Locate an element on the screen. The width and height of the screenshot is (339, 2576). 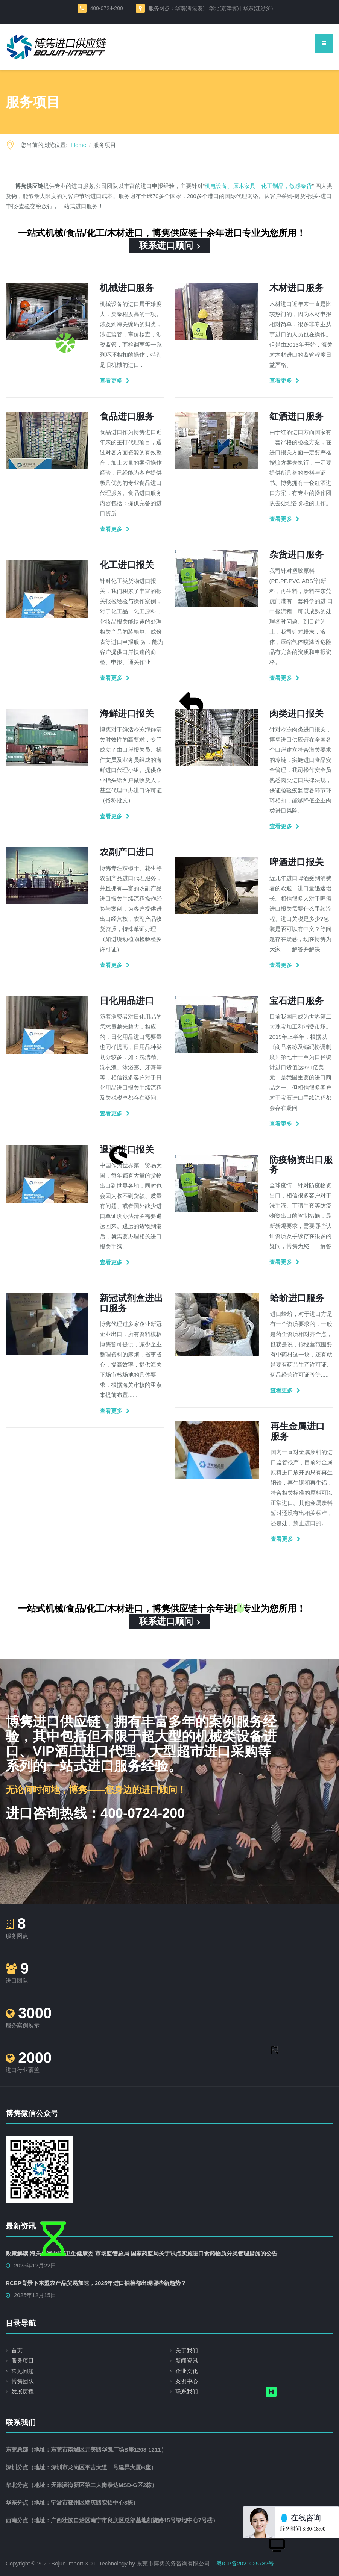
indicates a hospital or medical facility nearby is located at coordinates (271, 2392).